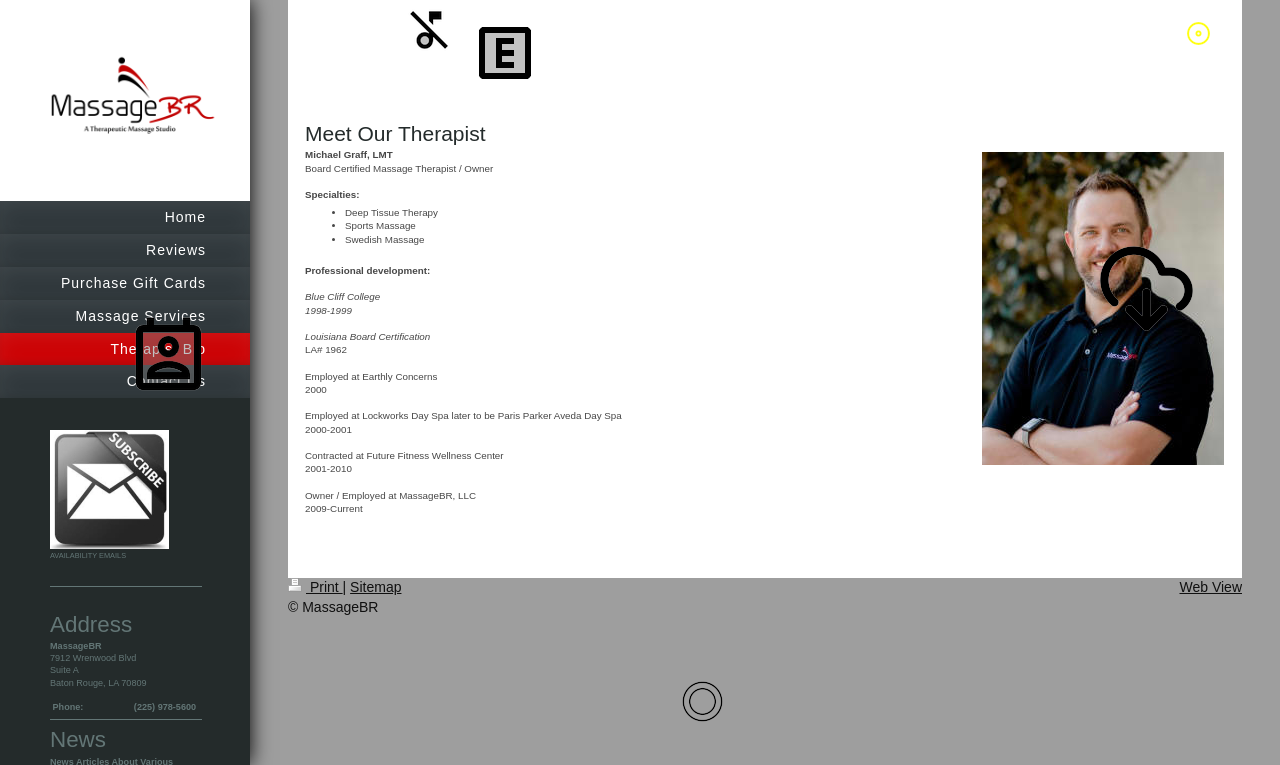 Image resolution: width=1280 pixels, height=765 pixels. What do you see at coordinates (1146, 288) in the screenshot?
I see `download file from cloud storage` at bounding box center [1146, 288].